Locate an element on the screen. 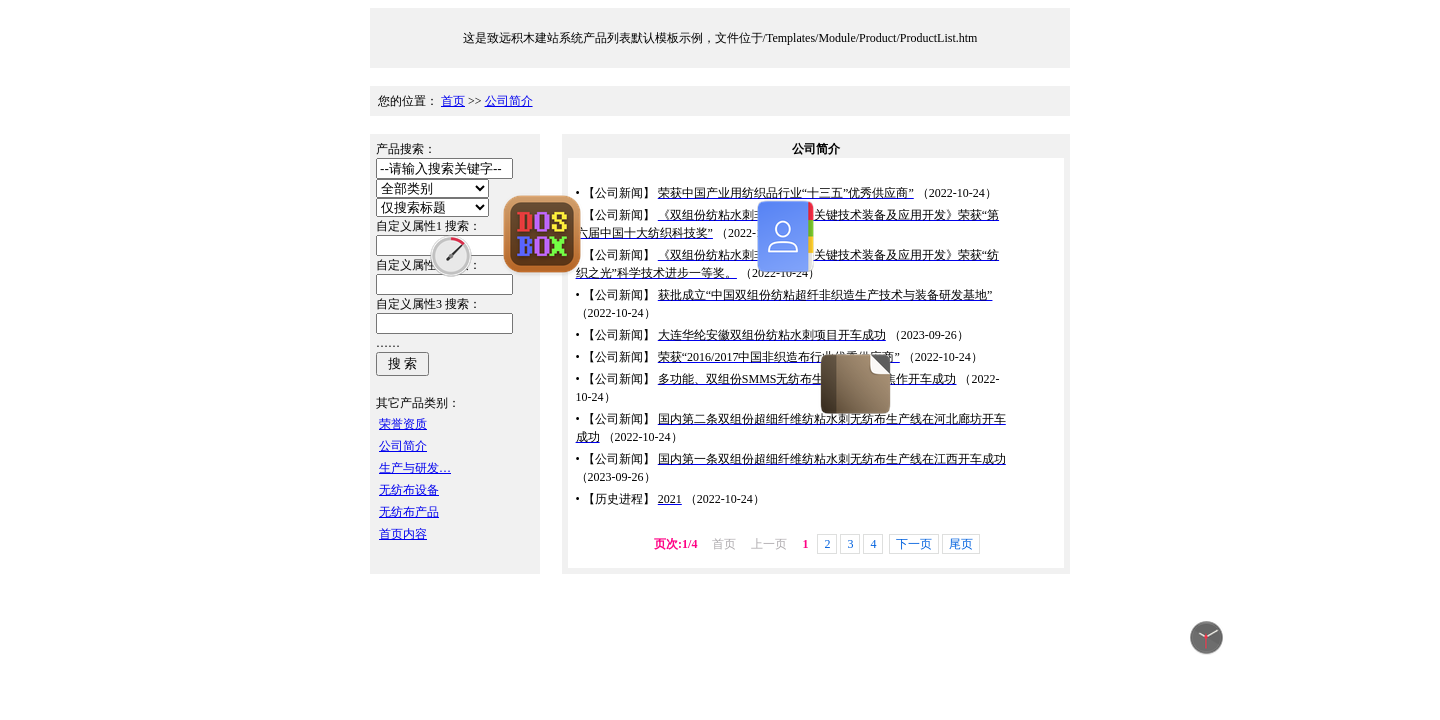 This screenshot has width=1440, height=720. open sysprof system profiler application is located at coordinates (451, 256).